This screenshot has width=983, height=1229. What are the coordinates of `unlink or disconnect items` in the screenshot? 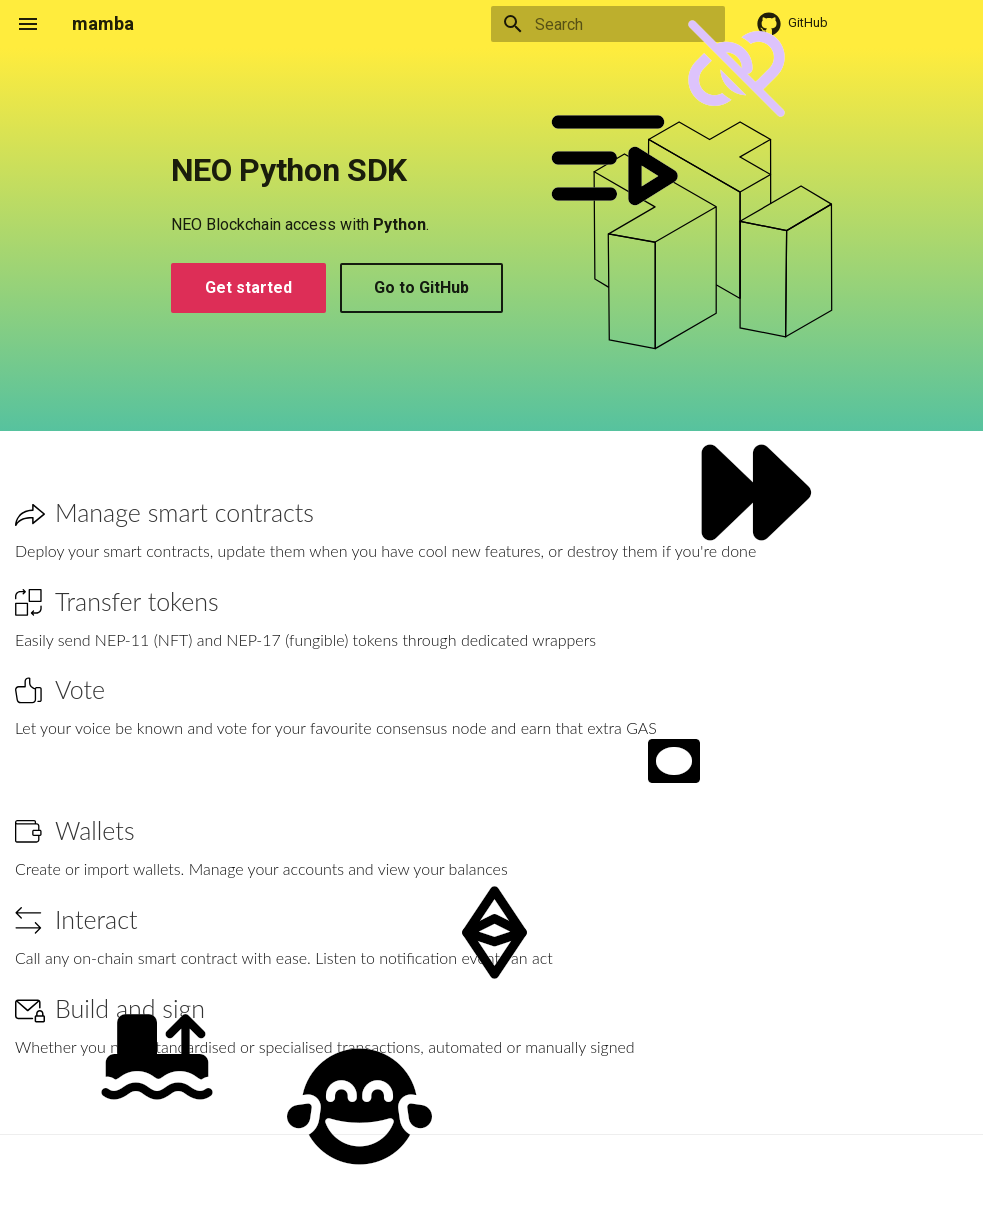 It's located at (736, 68).